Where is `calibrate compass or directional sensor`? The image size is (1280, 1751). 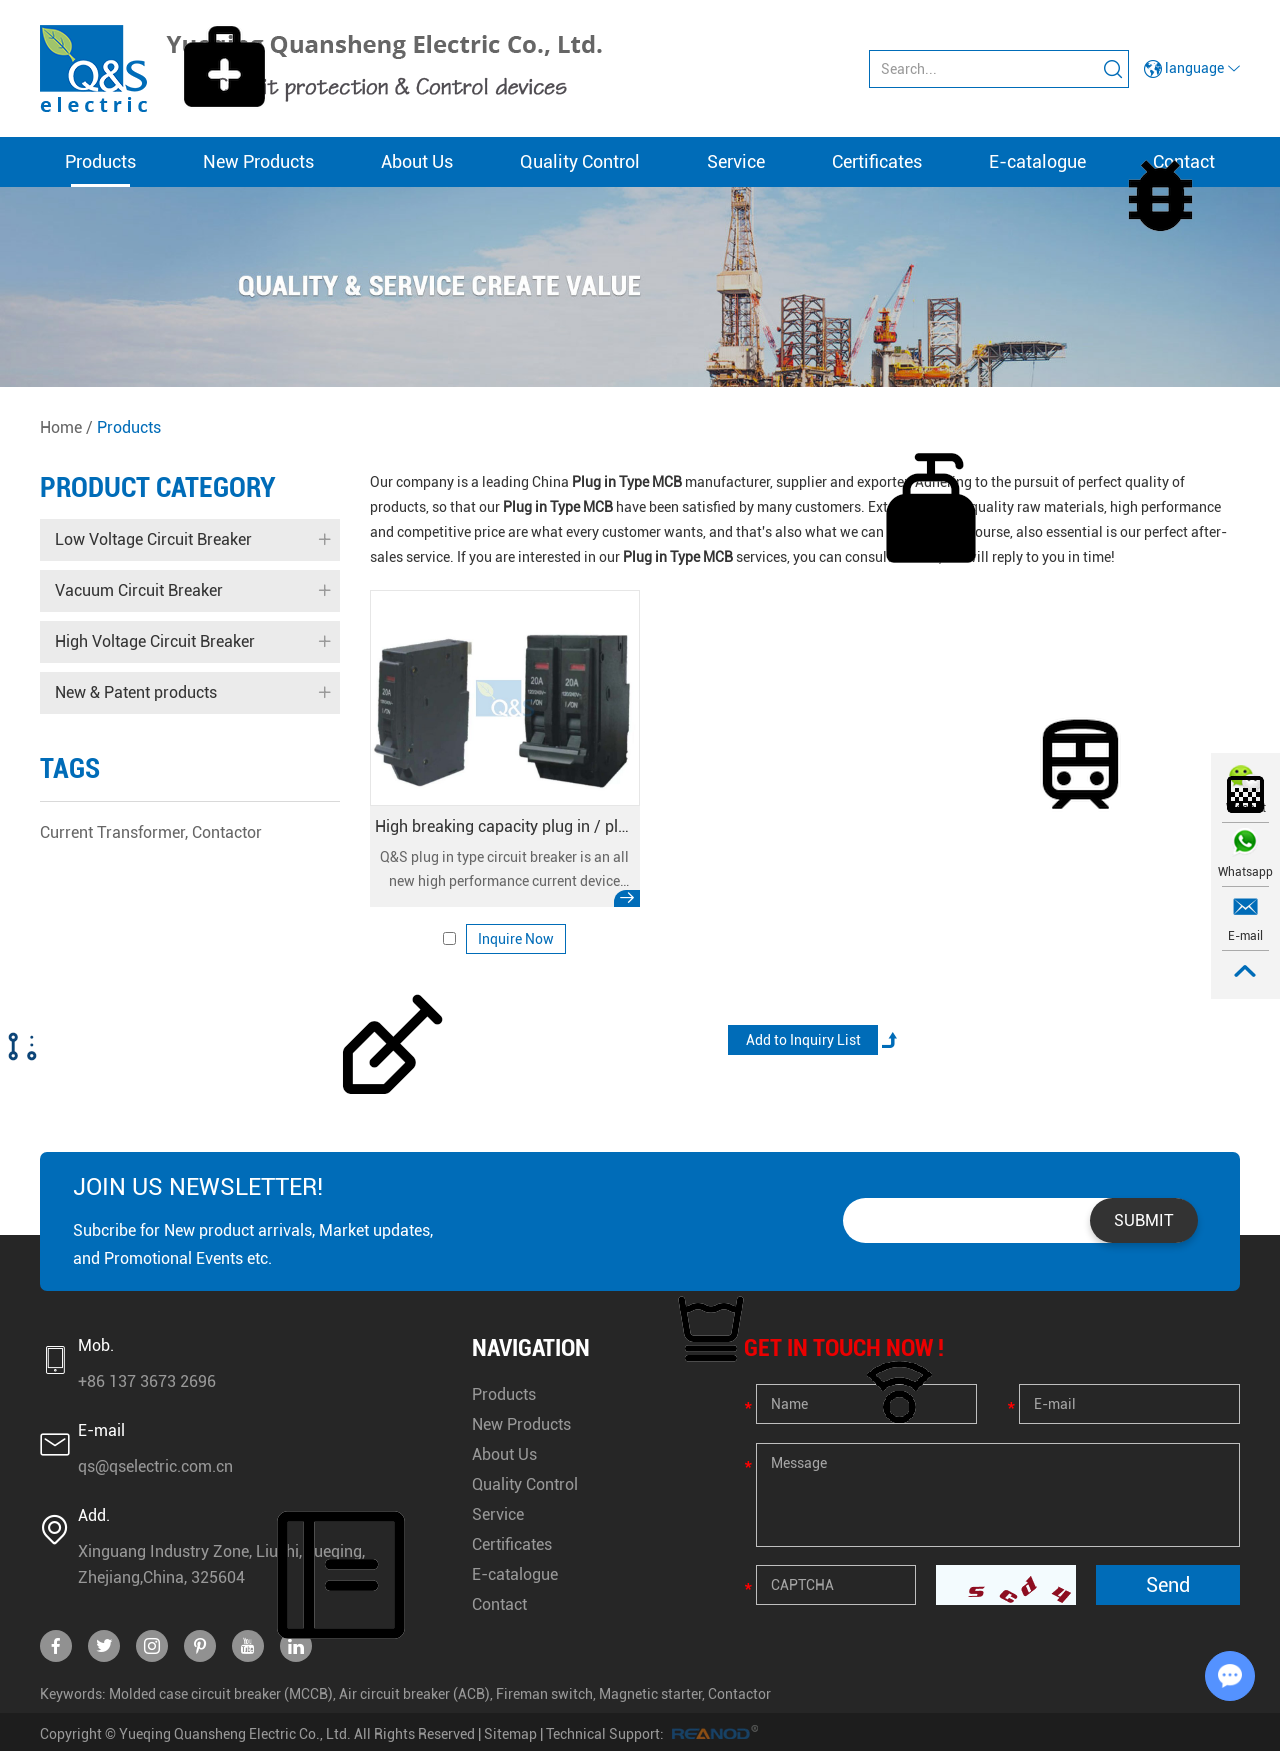
calibrate compass or directional sensor is located at coordinates (899, 1390).